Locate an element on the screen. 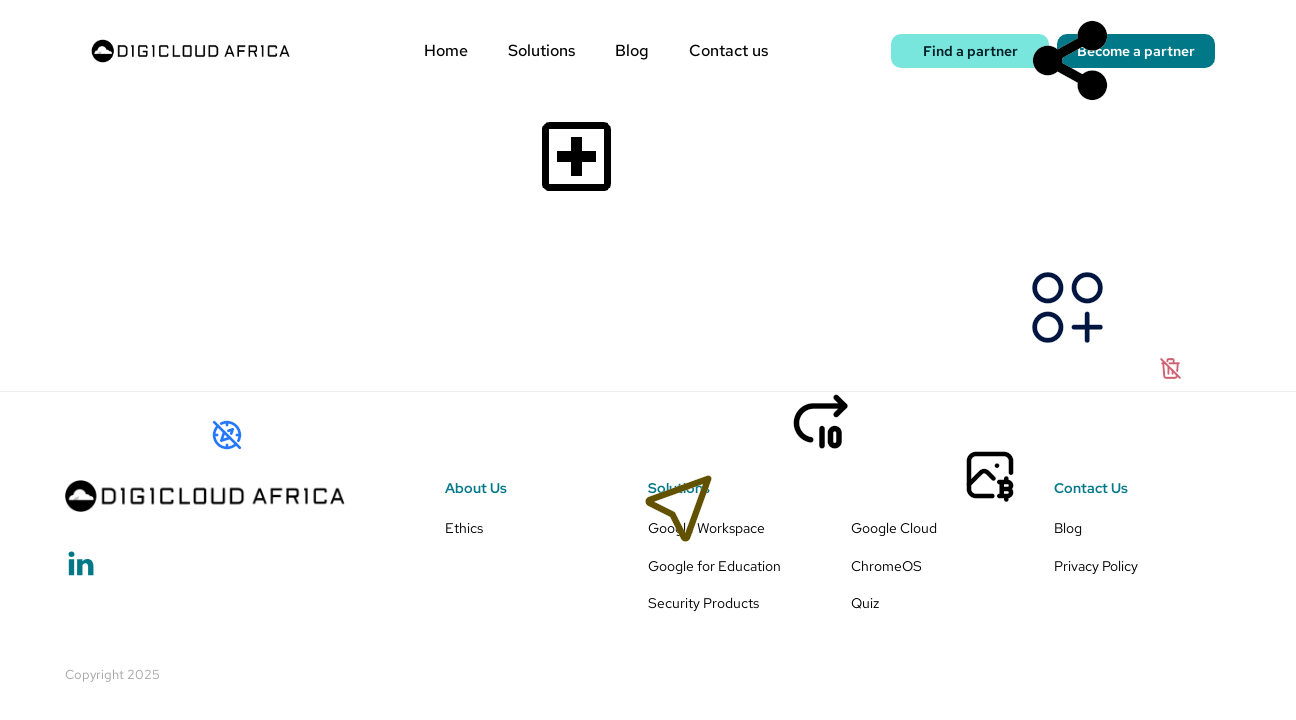 The image size is (1296, 720). compass or navigation feature disabled is located at coordinates (227, 435).